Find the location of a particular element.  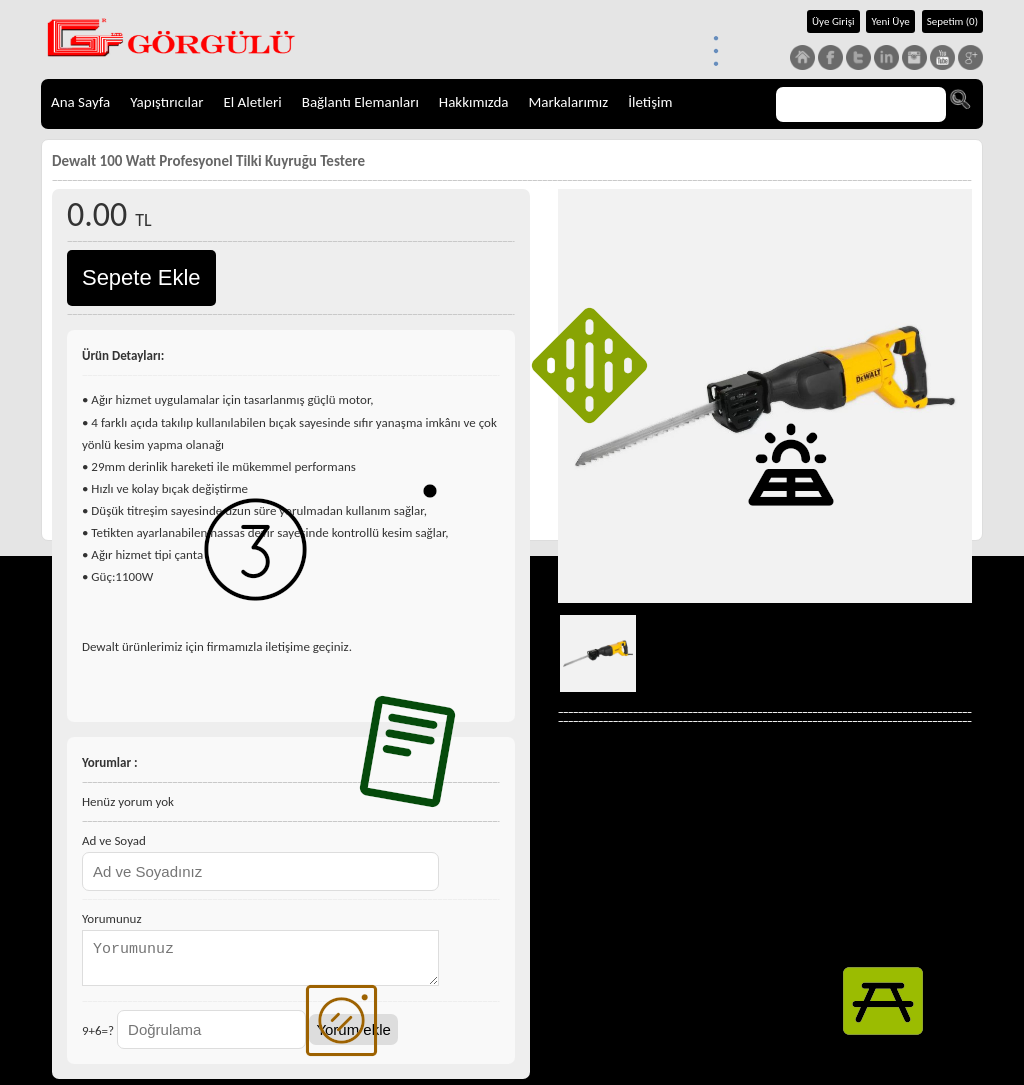

open more options menu is located at coordinates (716, 51).